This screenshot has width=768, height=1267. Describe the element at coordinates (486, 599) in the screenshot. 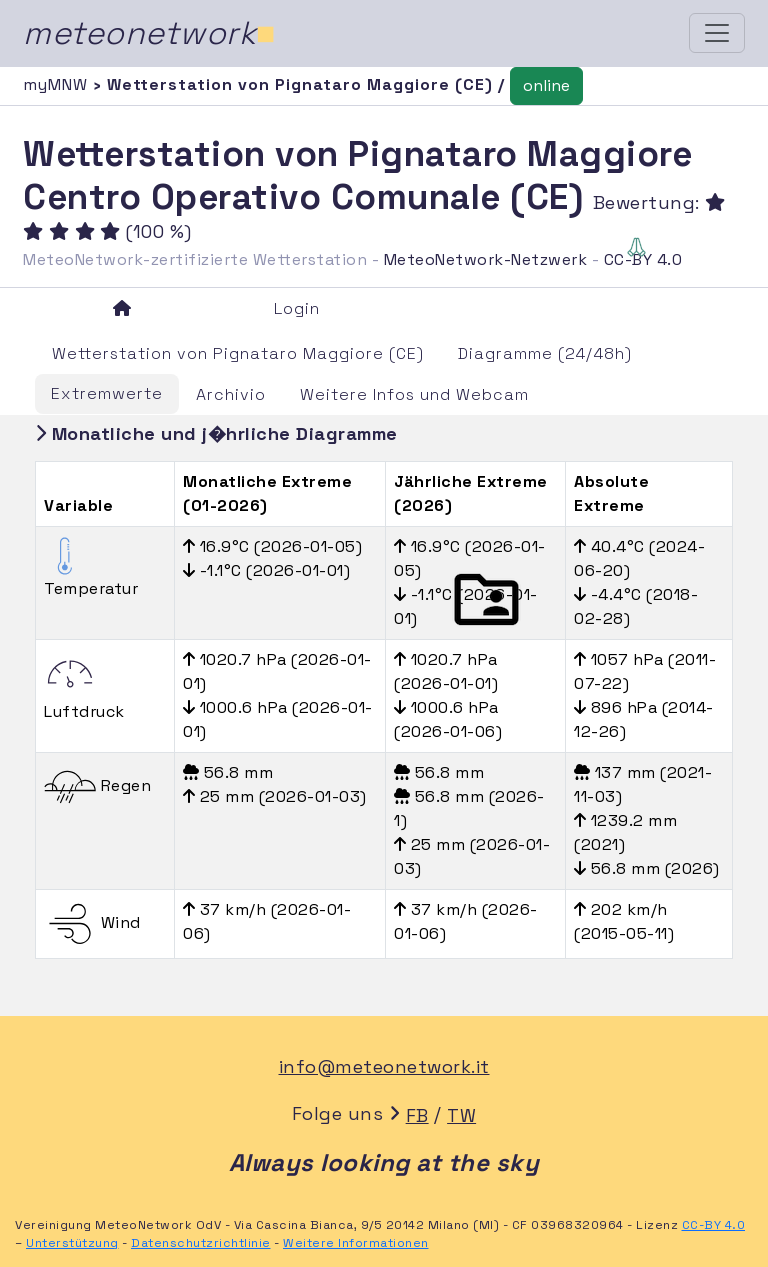

I see `access shared folders` at that location.